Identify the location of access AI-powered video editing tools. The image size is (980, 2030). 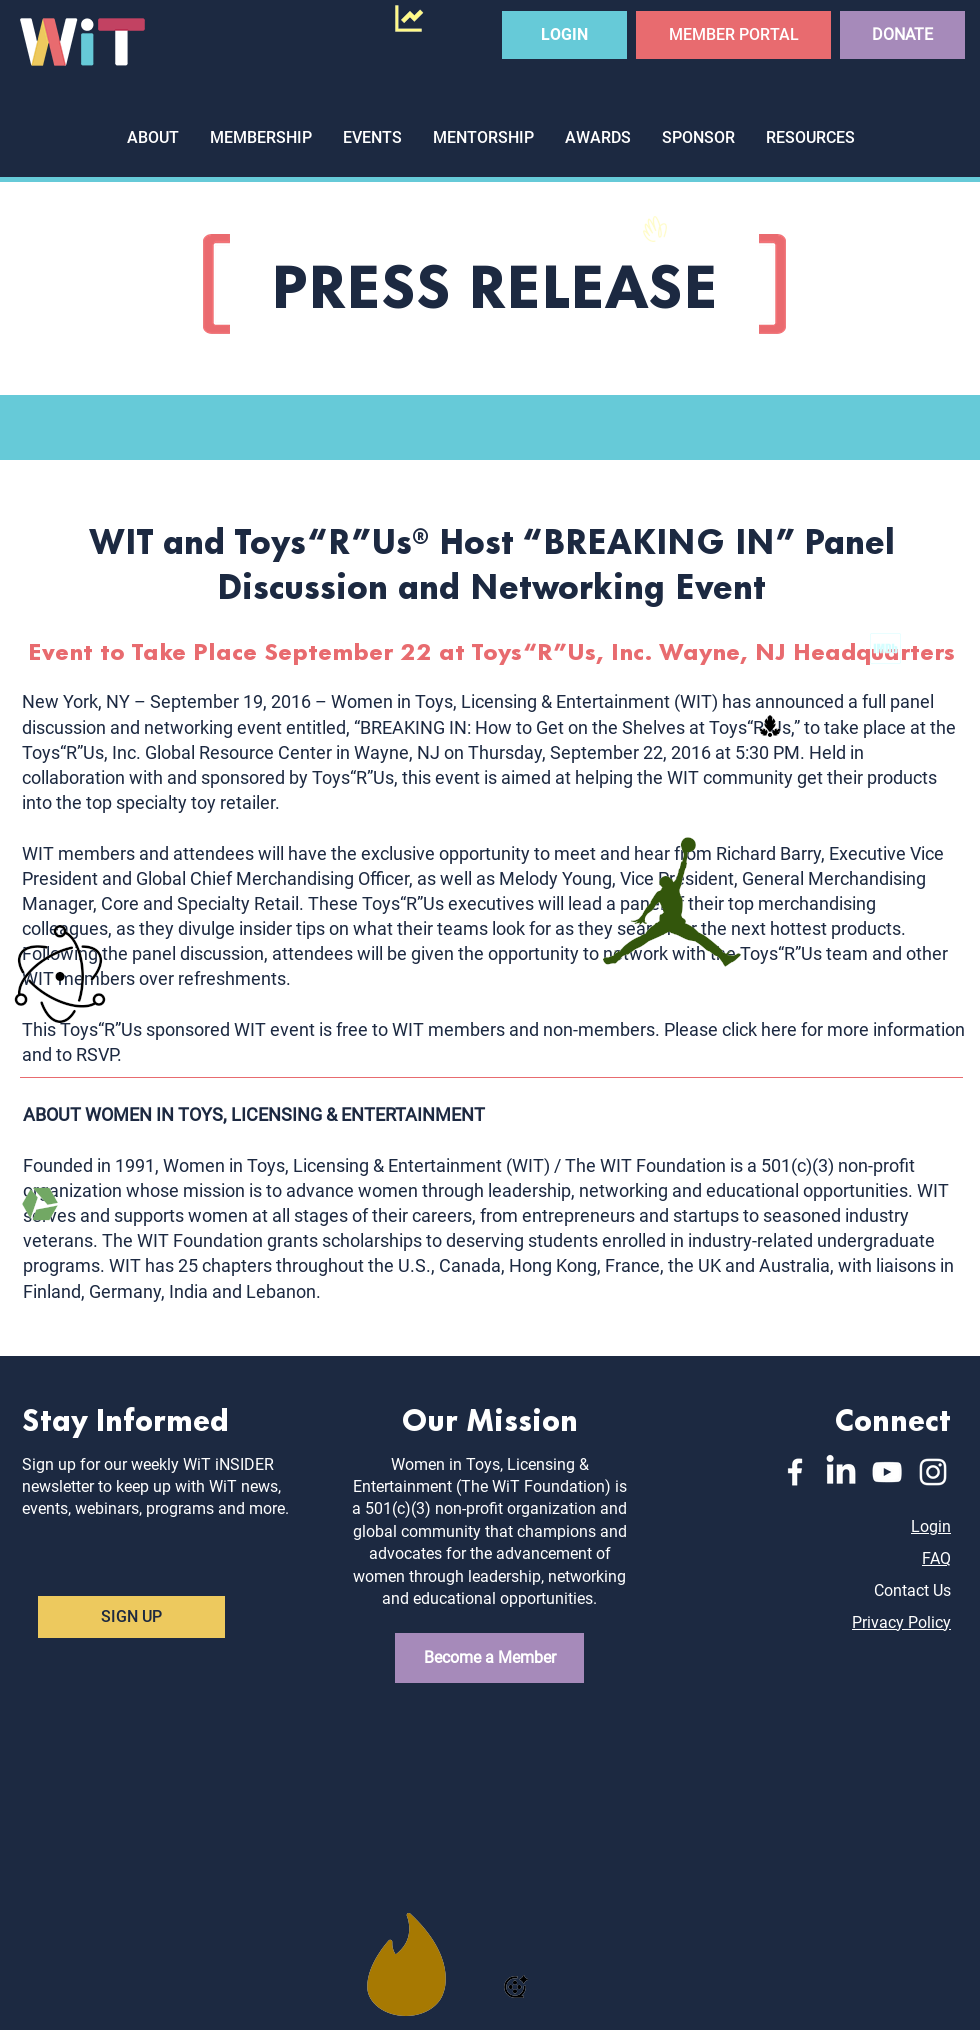
(515, 1987).